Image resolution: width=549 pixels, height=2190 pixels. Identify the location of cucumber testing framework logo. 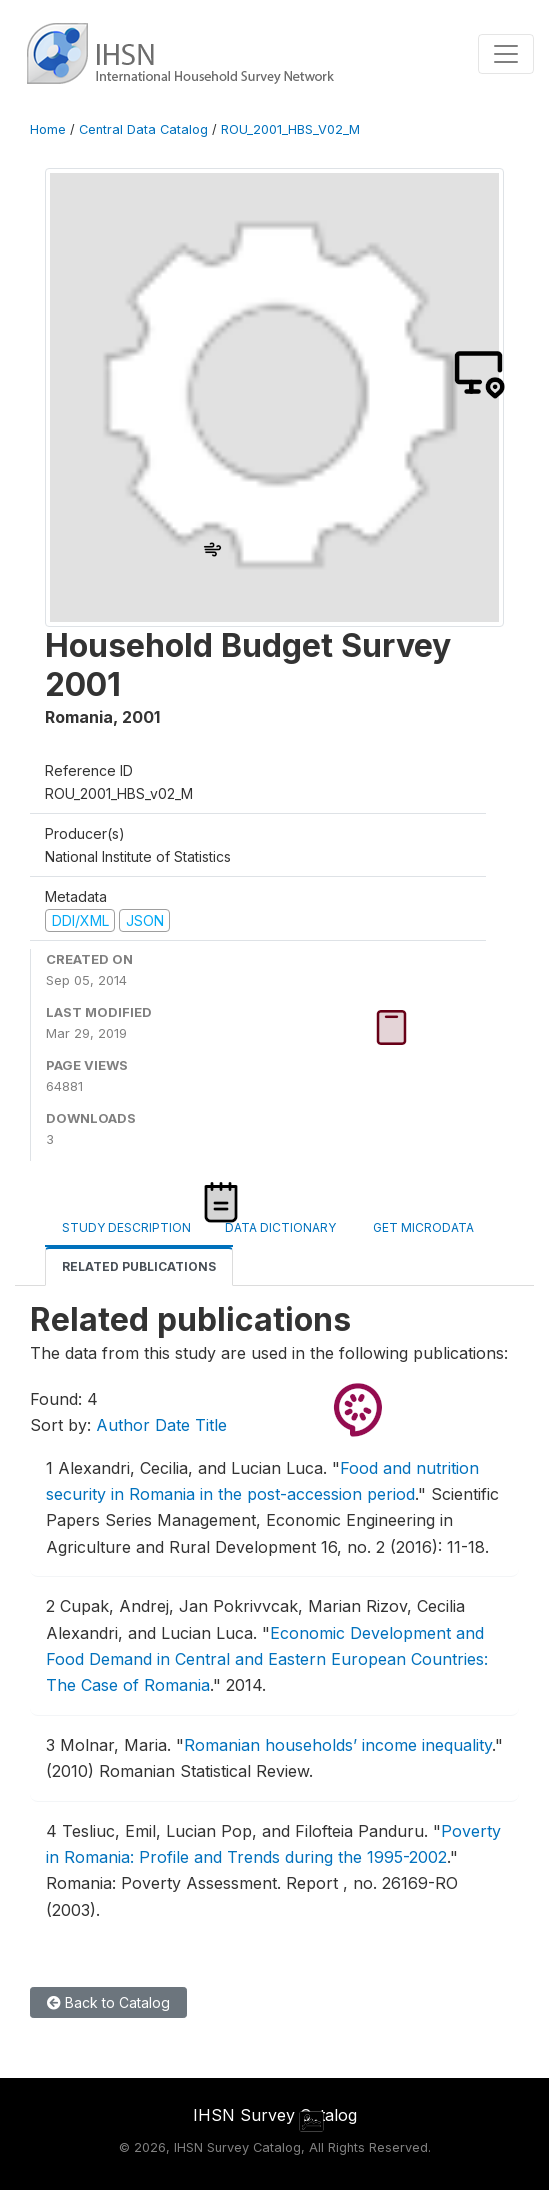
(358, 1410).